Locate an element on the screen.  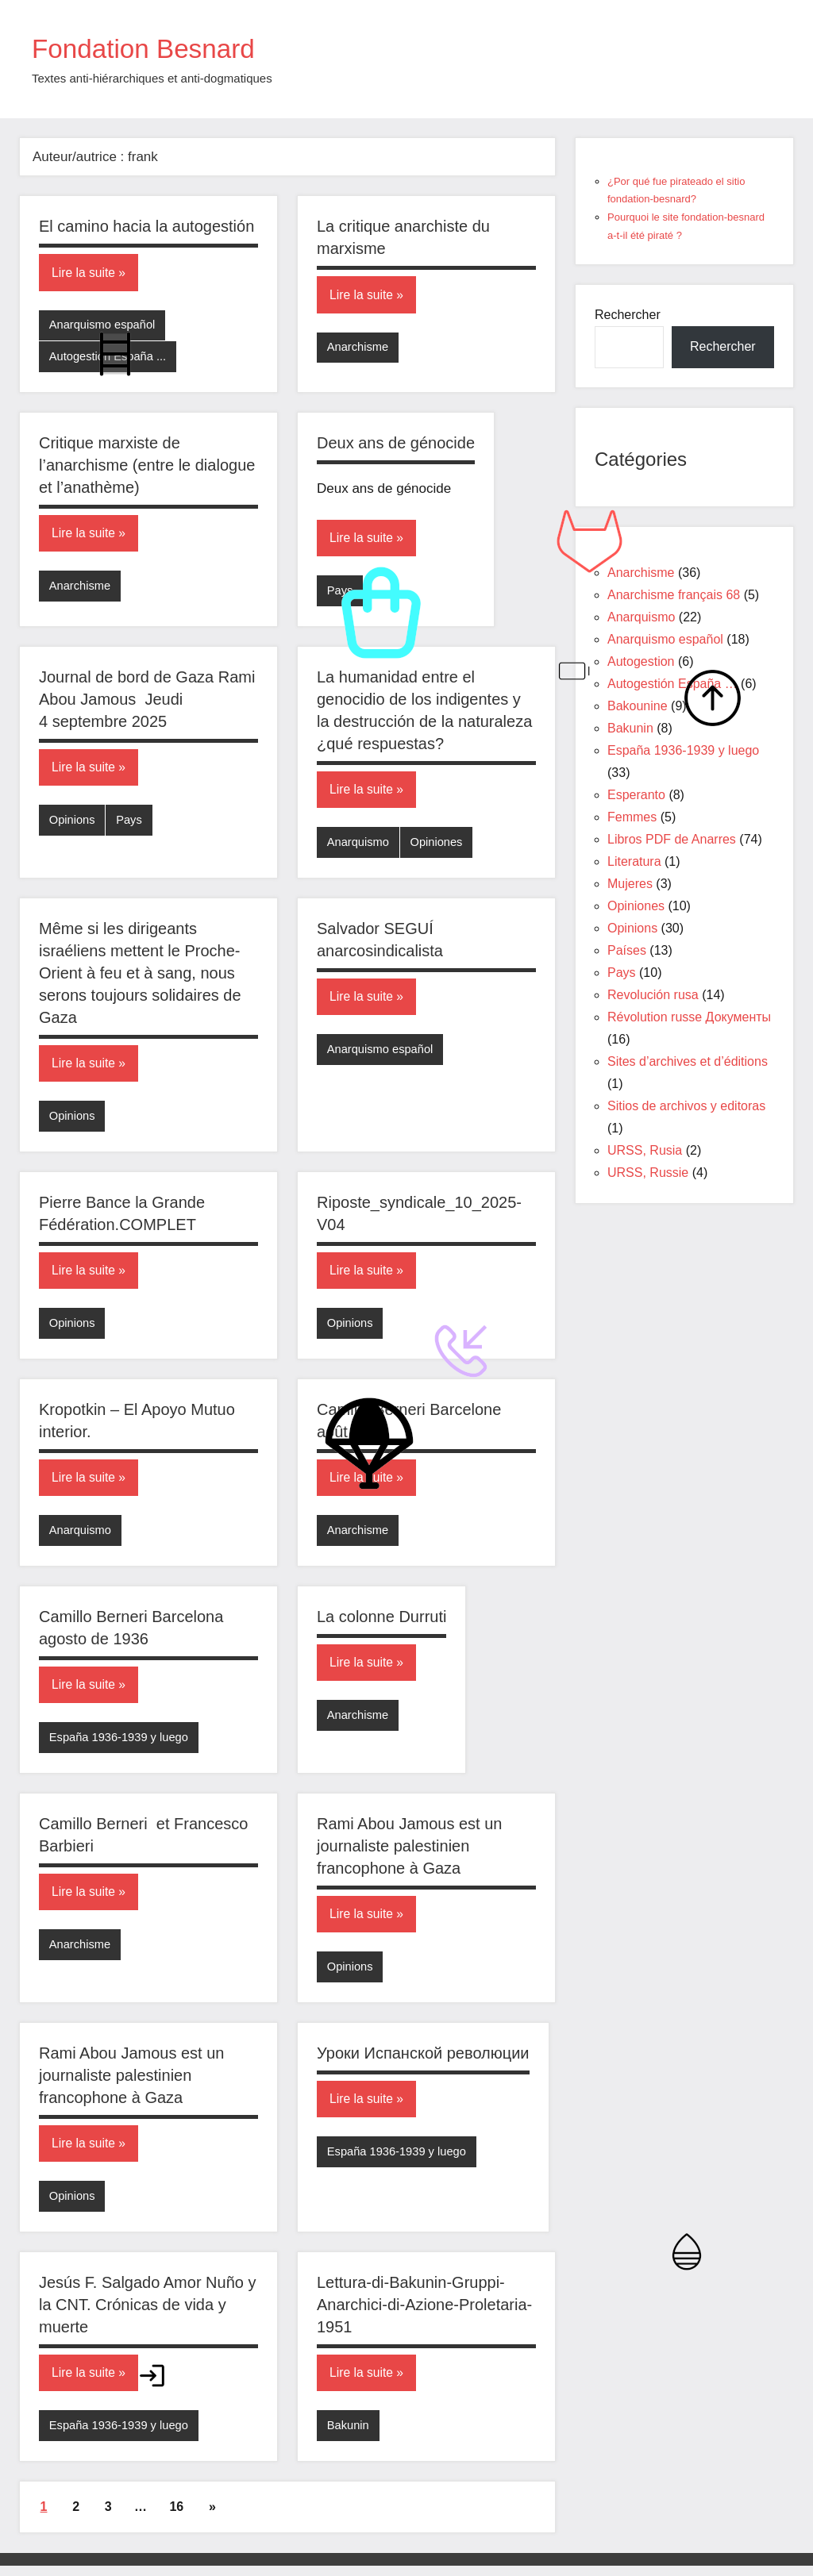
access step-by-step instructions or tutorials is located at coordinates (115, 354).